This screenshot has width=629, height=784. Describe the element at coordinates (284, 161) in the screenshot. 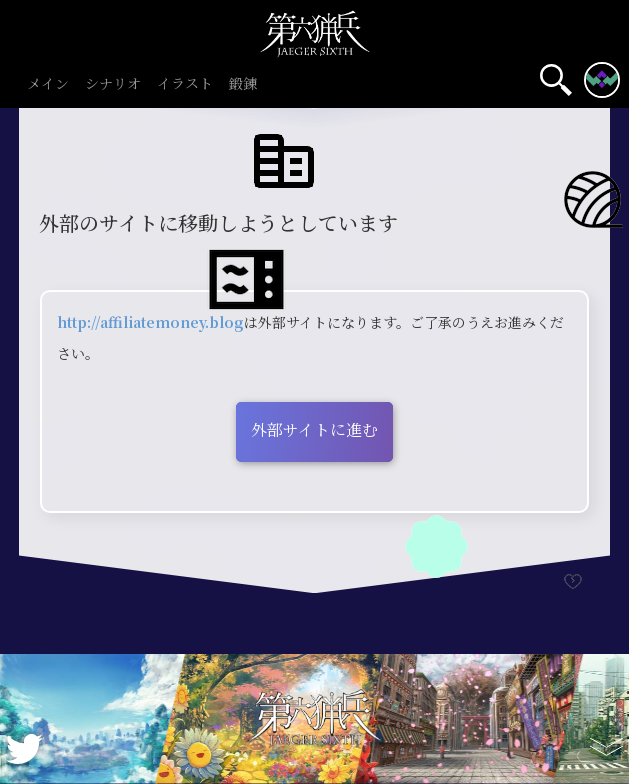

I see `view company or organization details` at that location.